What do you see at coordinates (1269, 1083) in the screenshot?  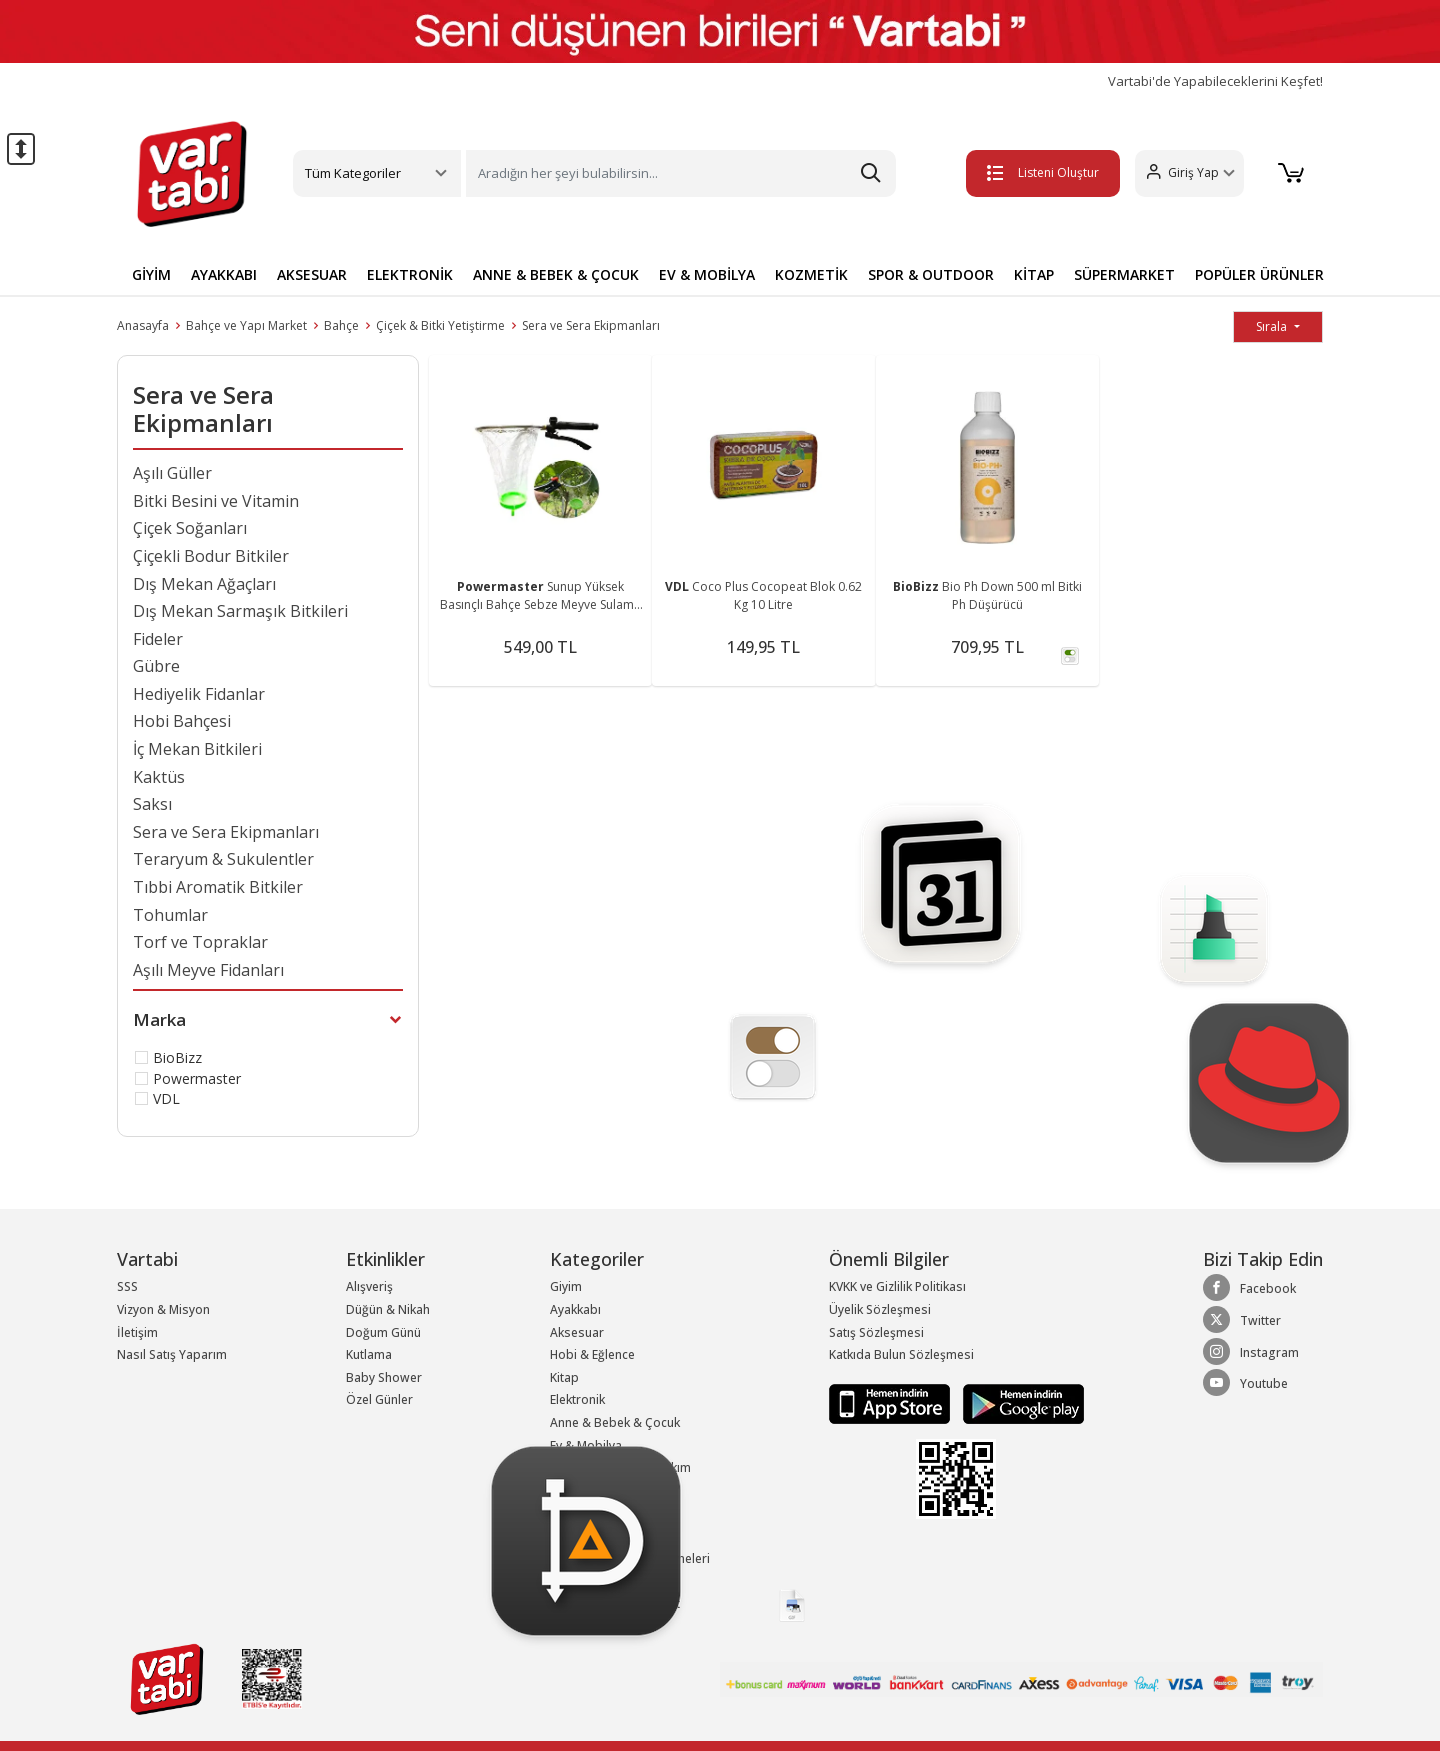 I see `open Red Hat Enterprise Linux application` at bounding box center [1269, 1083].